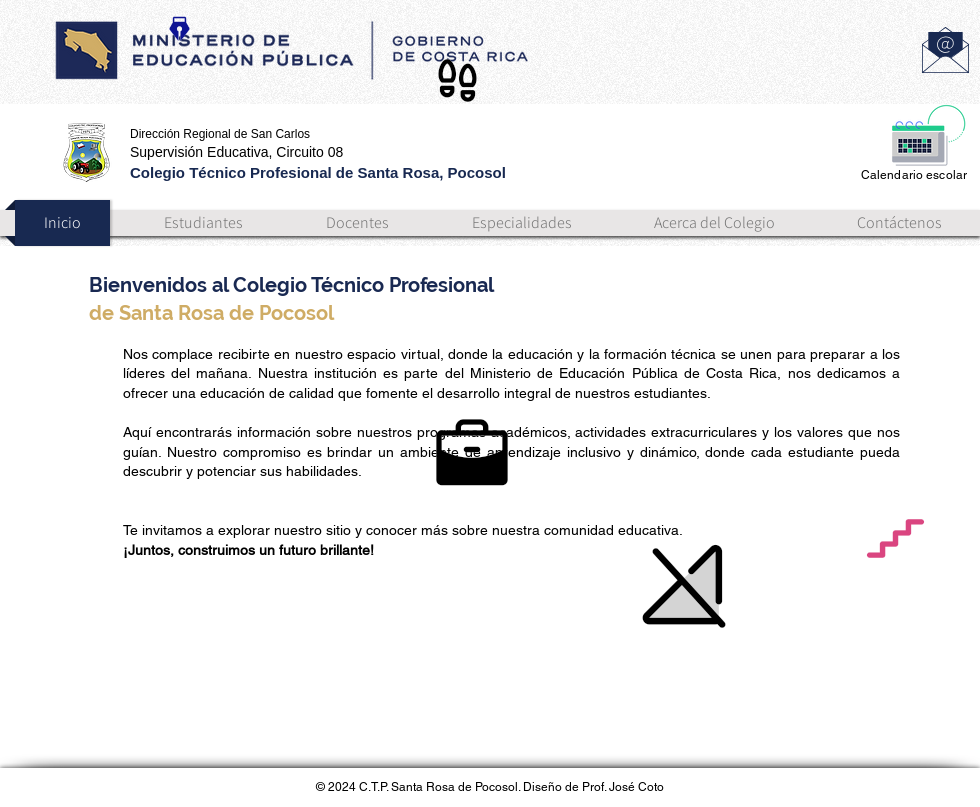 Image resolution: width=980 pixels, height=807 pixels. I want to click on view steps or stairs in a building map, so click(895, 538).